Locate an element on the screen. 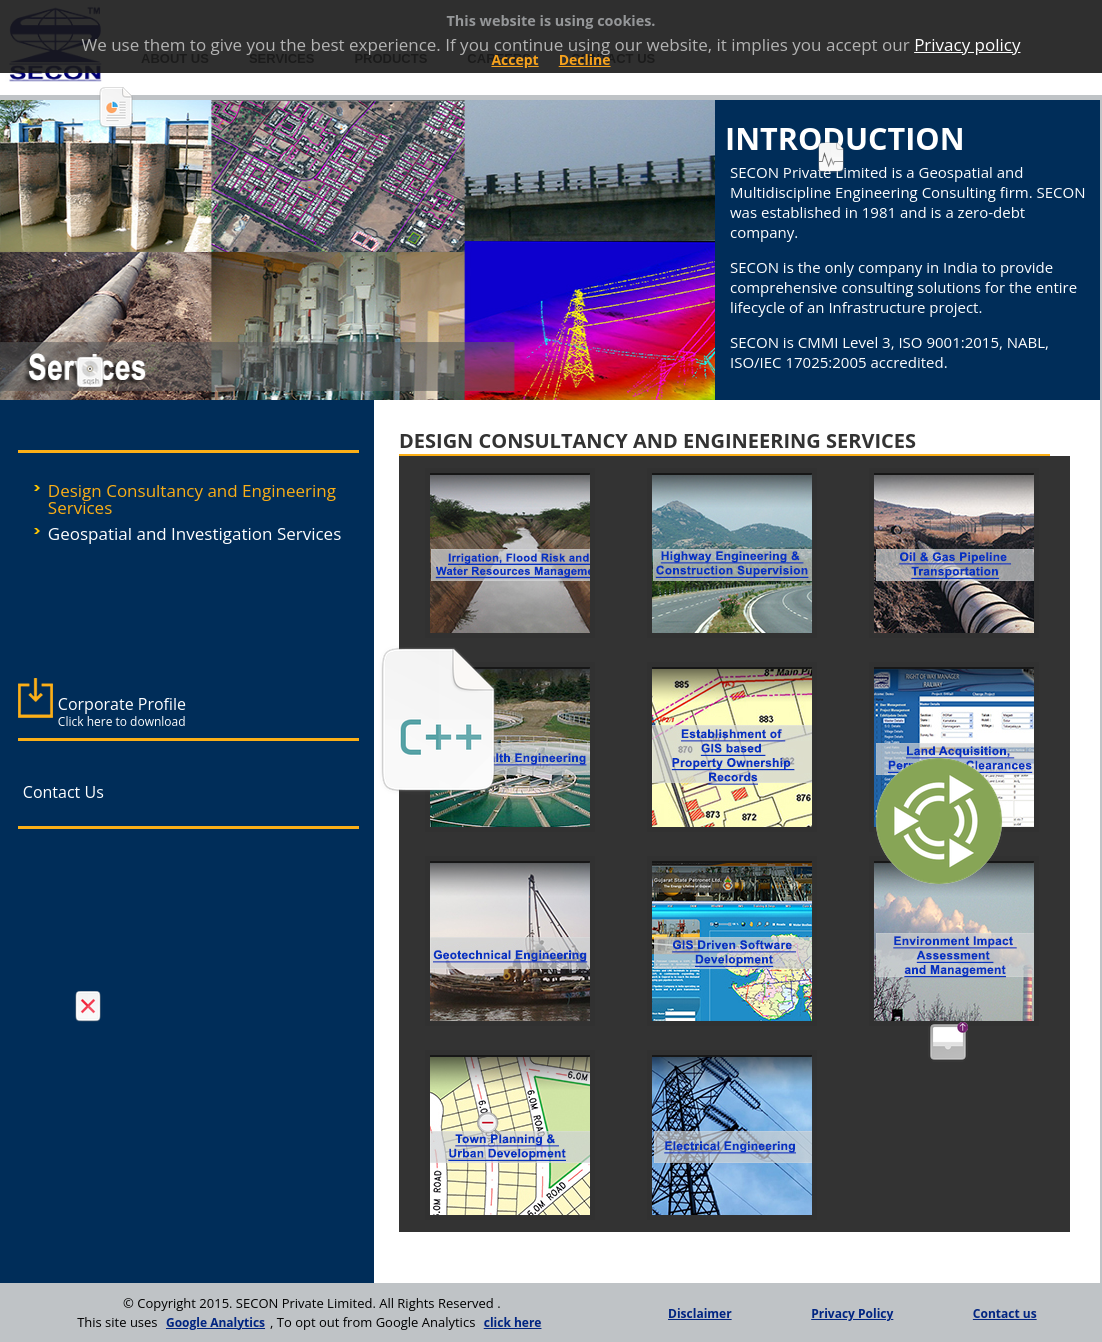  a broken or invalid symbolic link file is located at coordinates (88, 1006).